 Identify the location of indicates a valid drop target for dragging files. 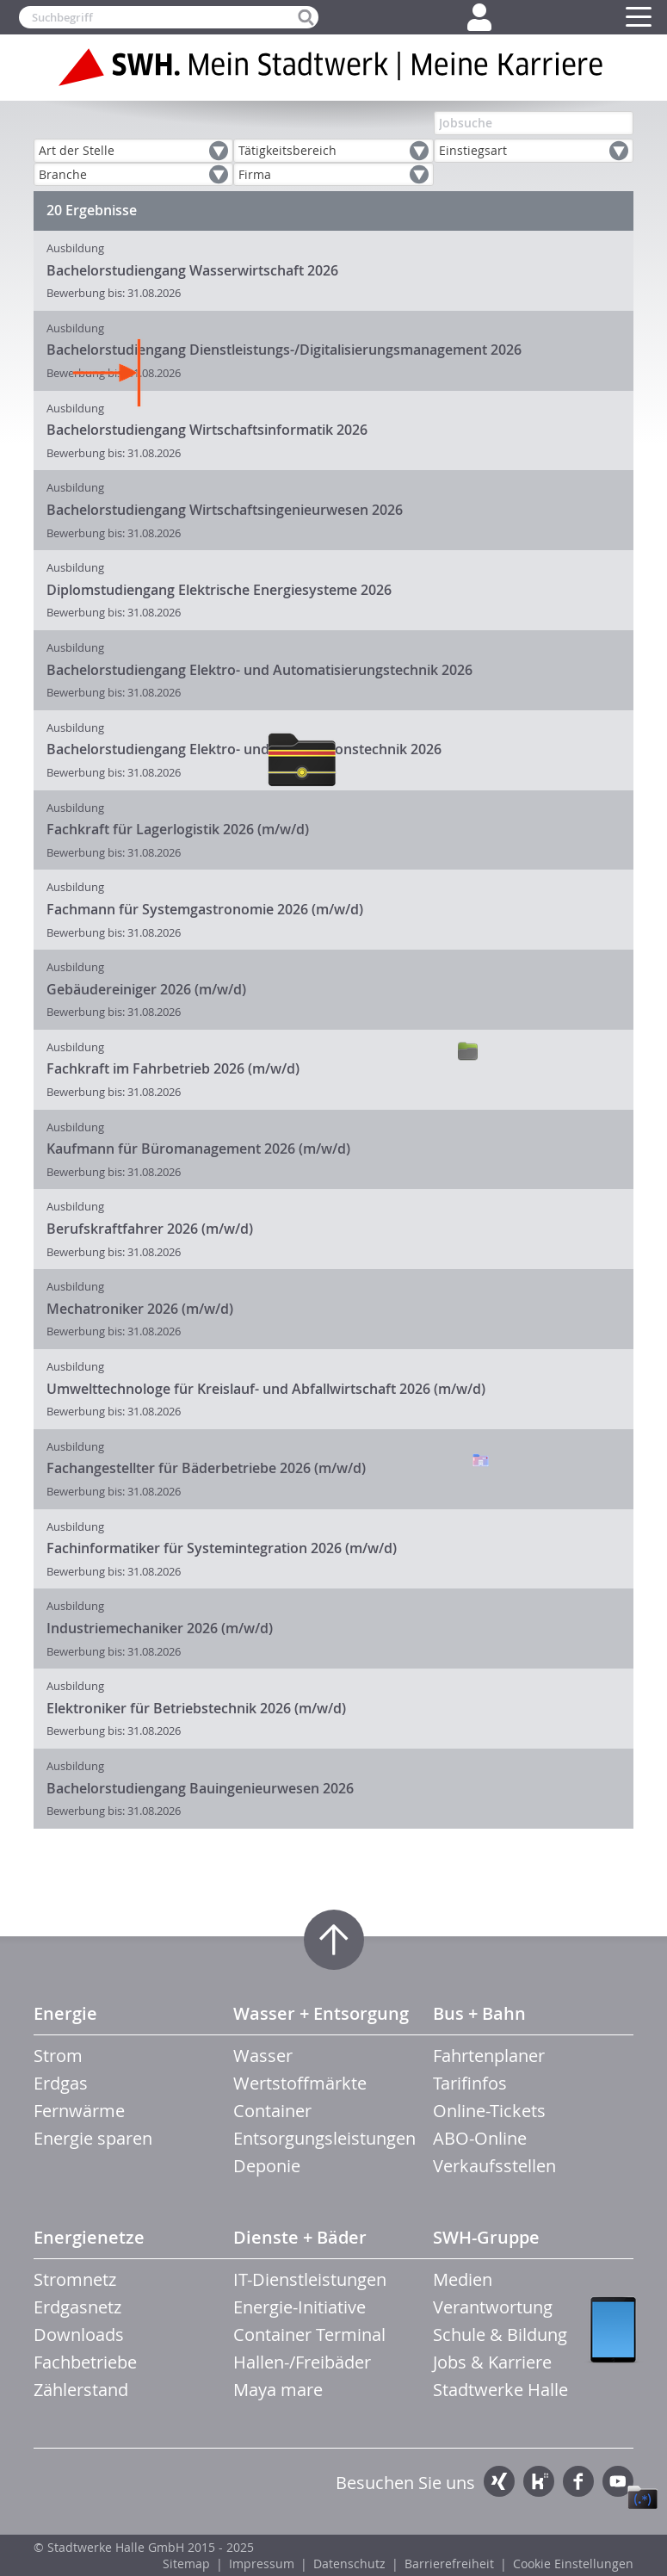
(467, 1050).